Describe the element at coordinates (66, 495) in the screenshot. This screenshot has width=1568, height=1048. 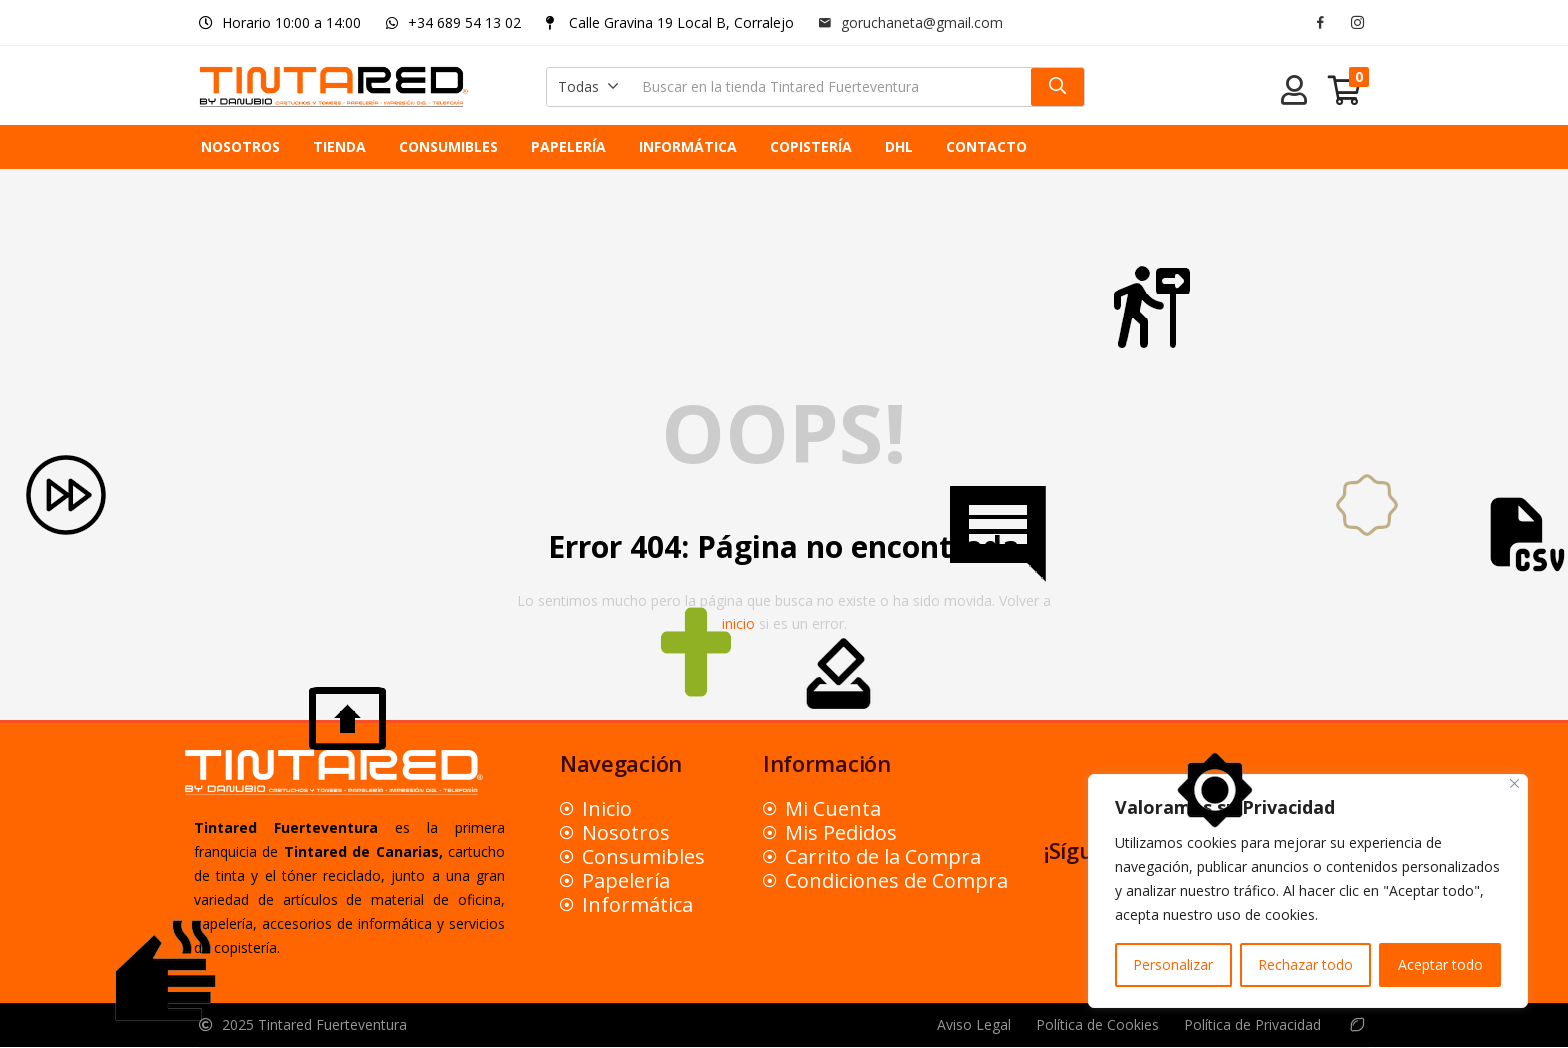
I see `skip forward in media playback` at that location.